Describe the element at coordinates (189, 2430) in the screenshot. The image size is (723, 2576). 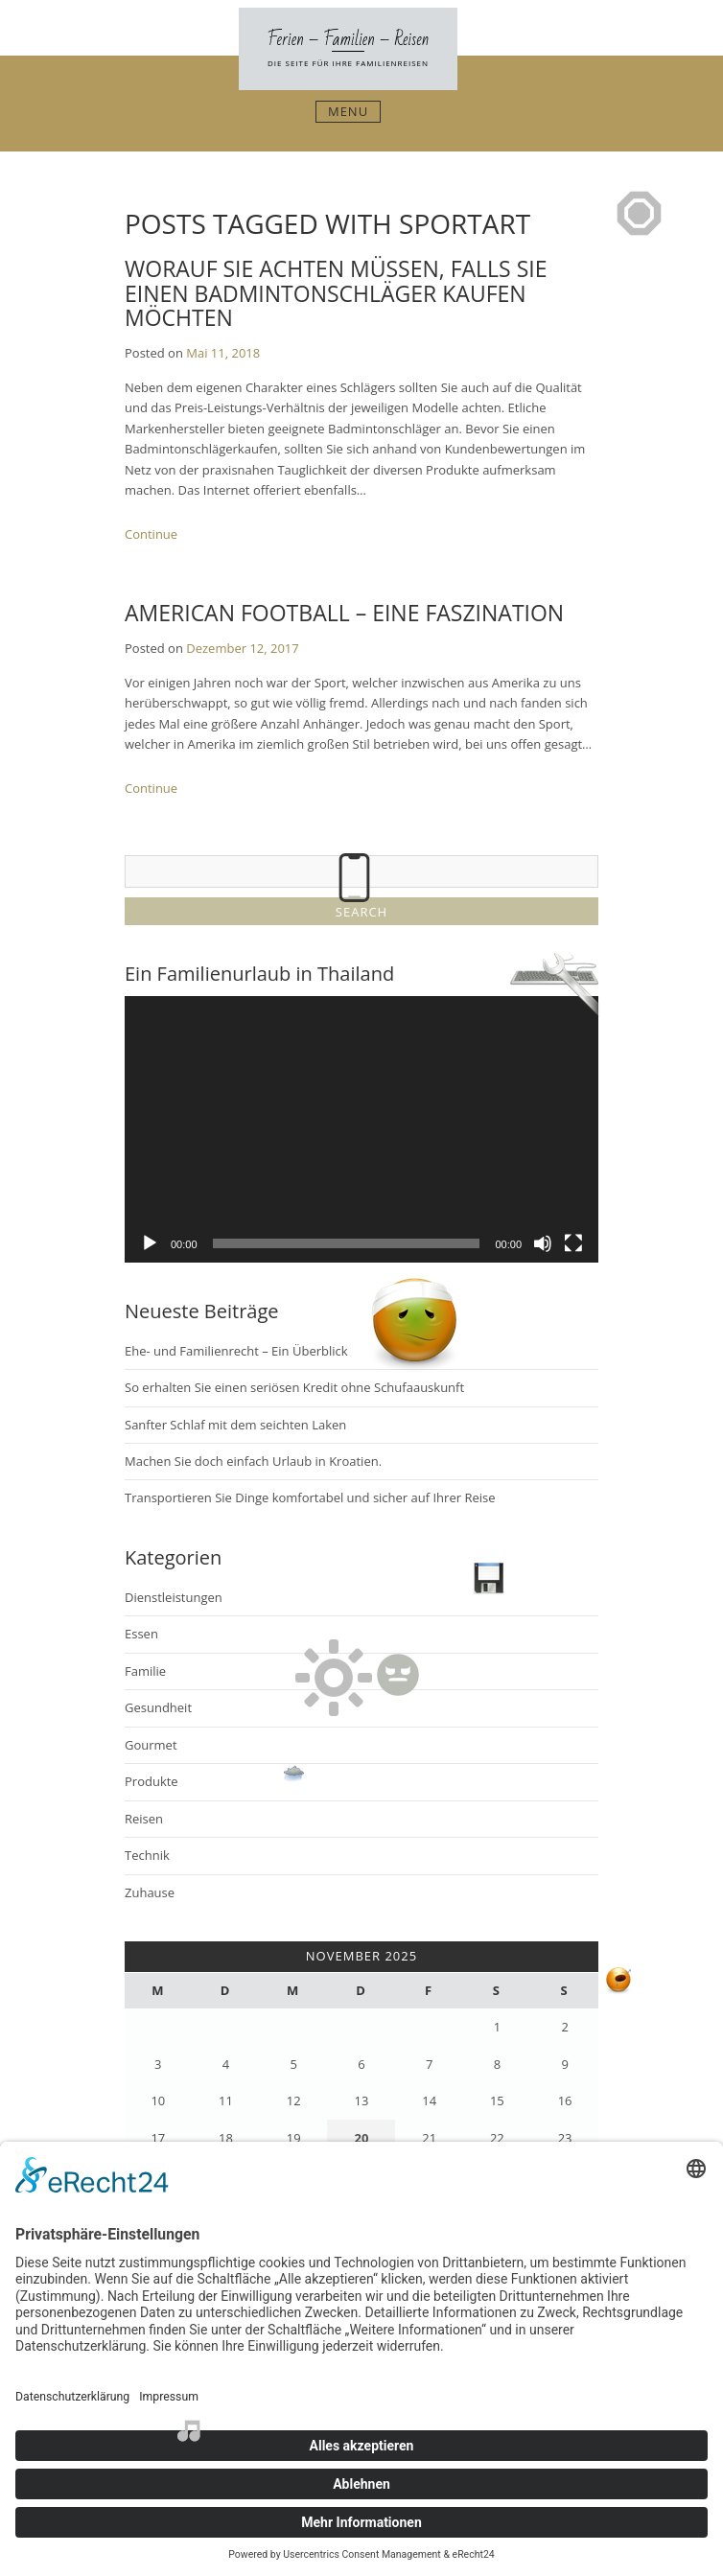
I see `audio file type indicator` at that location.